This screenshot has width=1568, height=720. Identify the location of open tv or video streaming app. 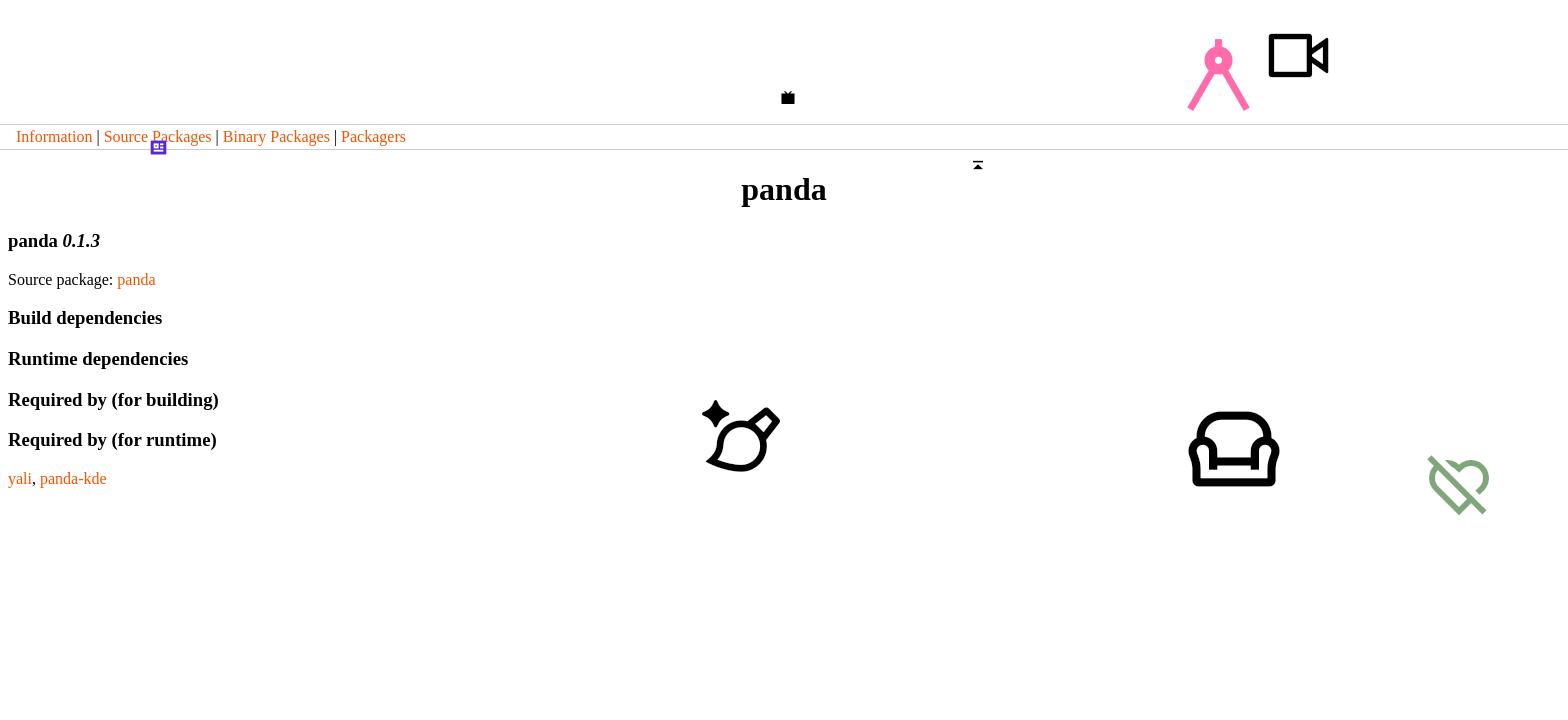
(788, 98).